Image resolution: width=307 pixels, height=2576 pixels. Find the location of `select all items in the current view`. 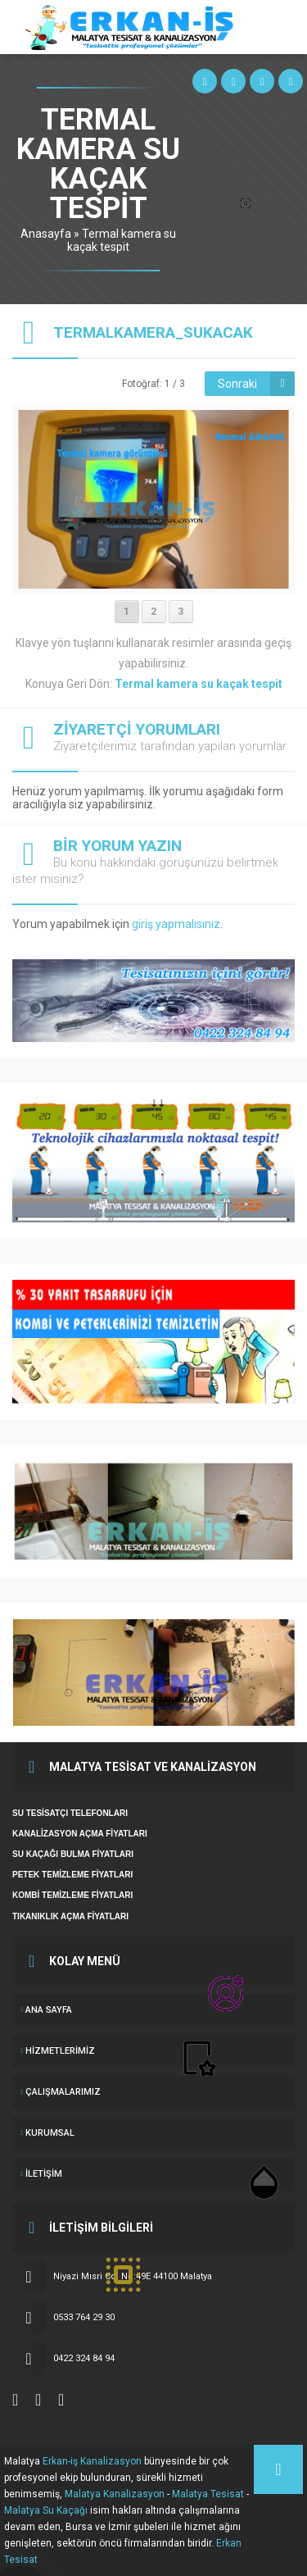

select all items in the current view is located at coordinates (123, 2274).